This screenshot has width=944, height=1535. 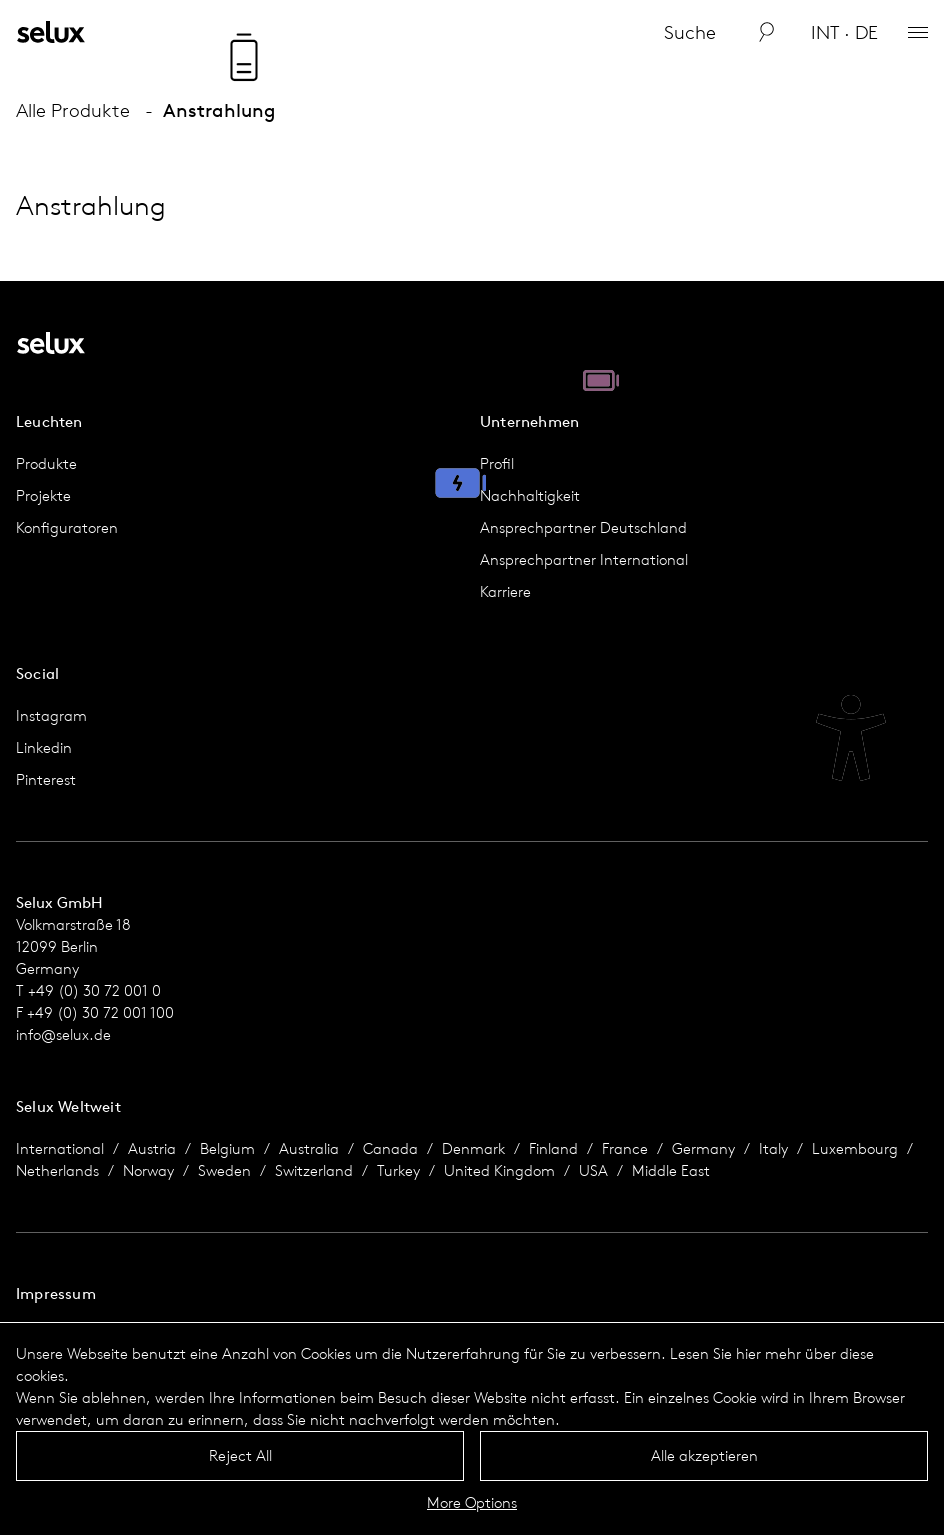 I want to click on indicates device is currently charging, so click(x=460, y=483).